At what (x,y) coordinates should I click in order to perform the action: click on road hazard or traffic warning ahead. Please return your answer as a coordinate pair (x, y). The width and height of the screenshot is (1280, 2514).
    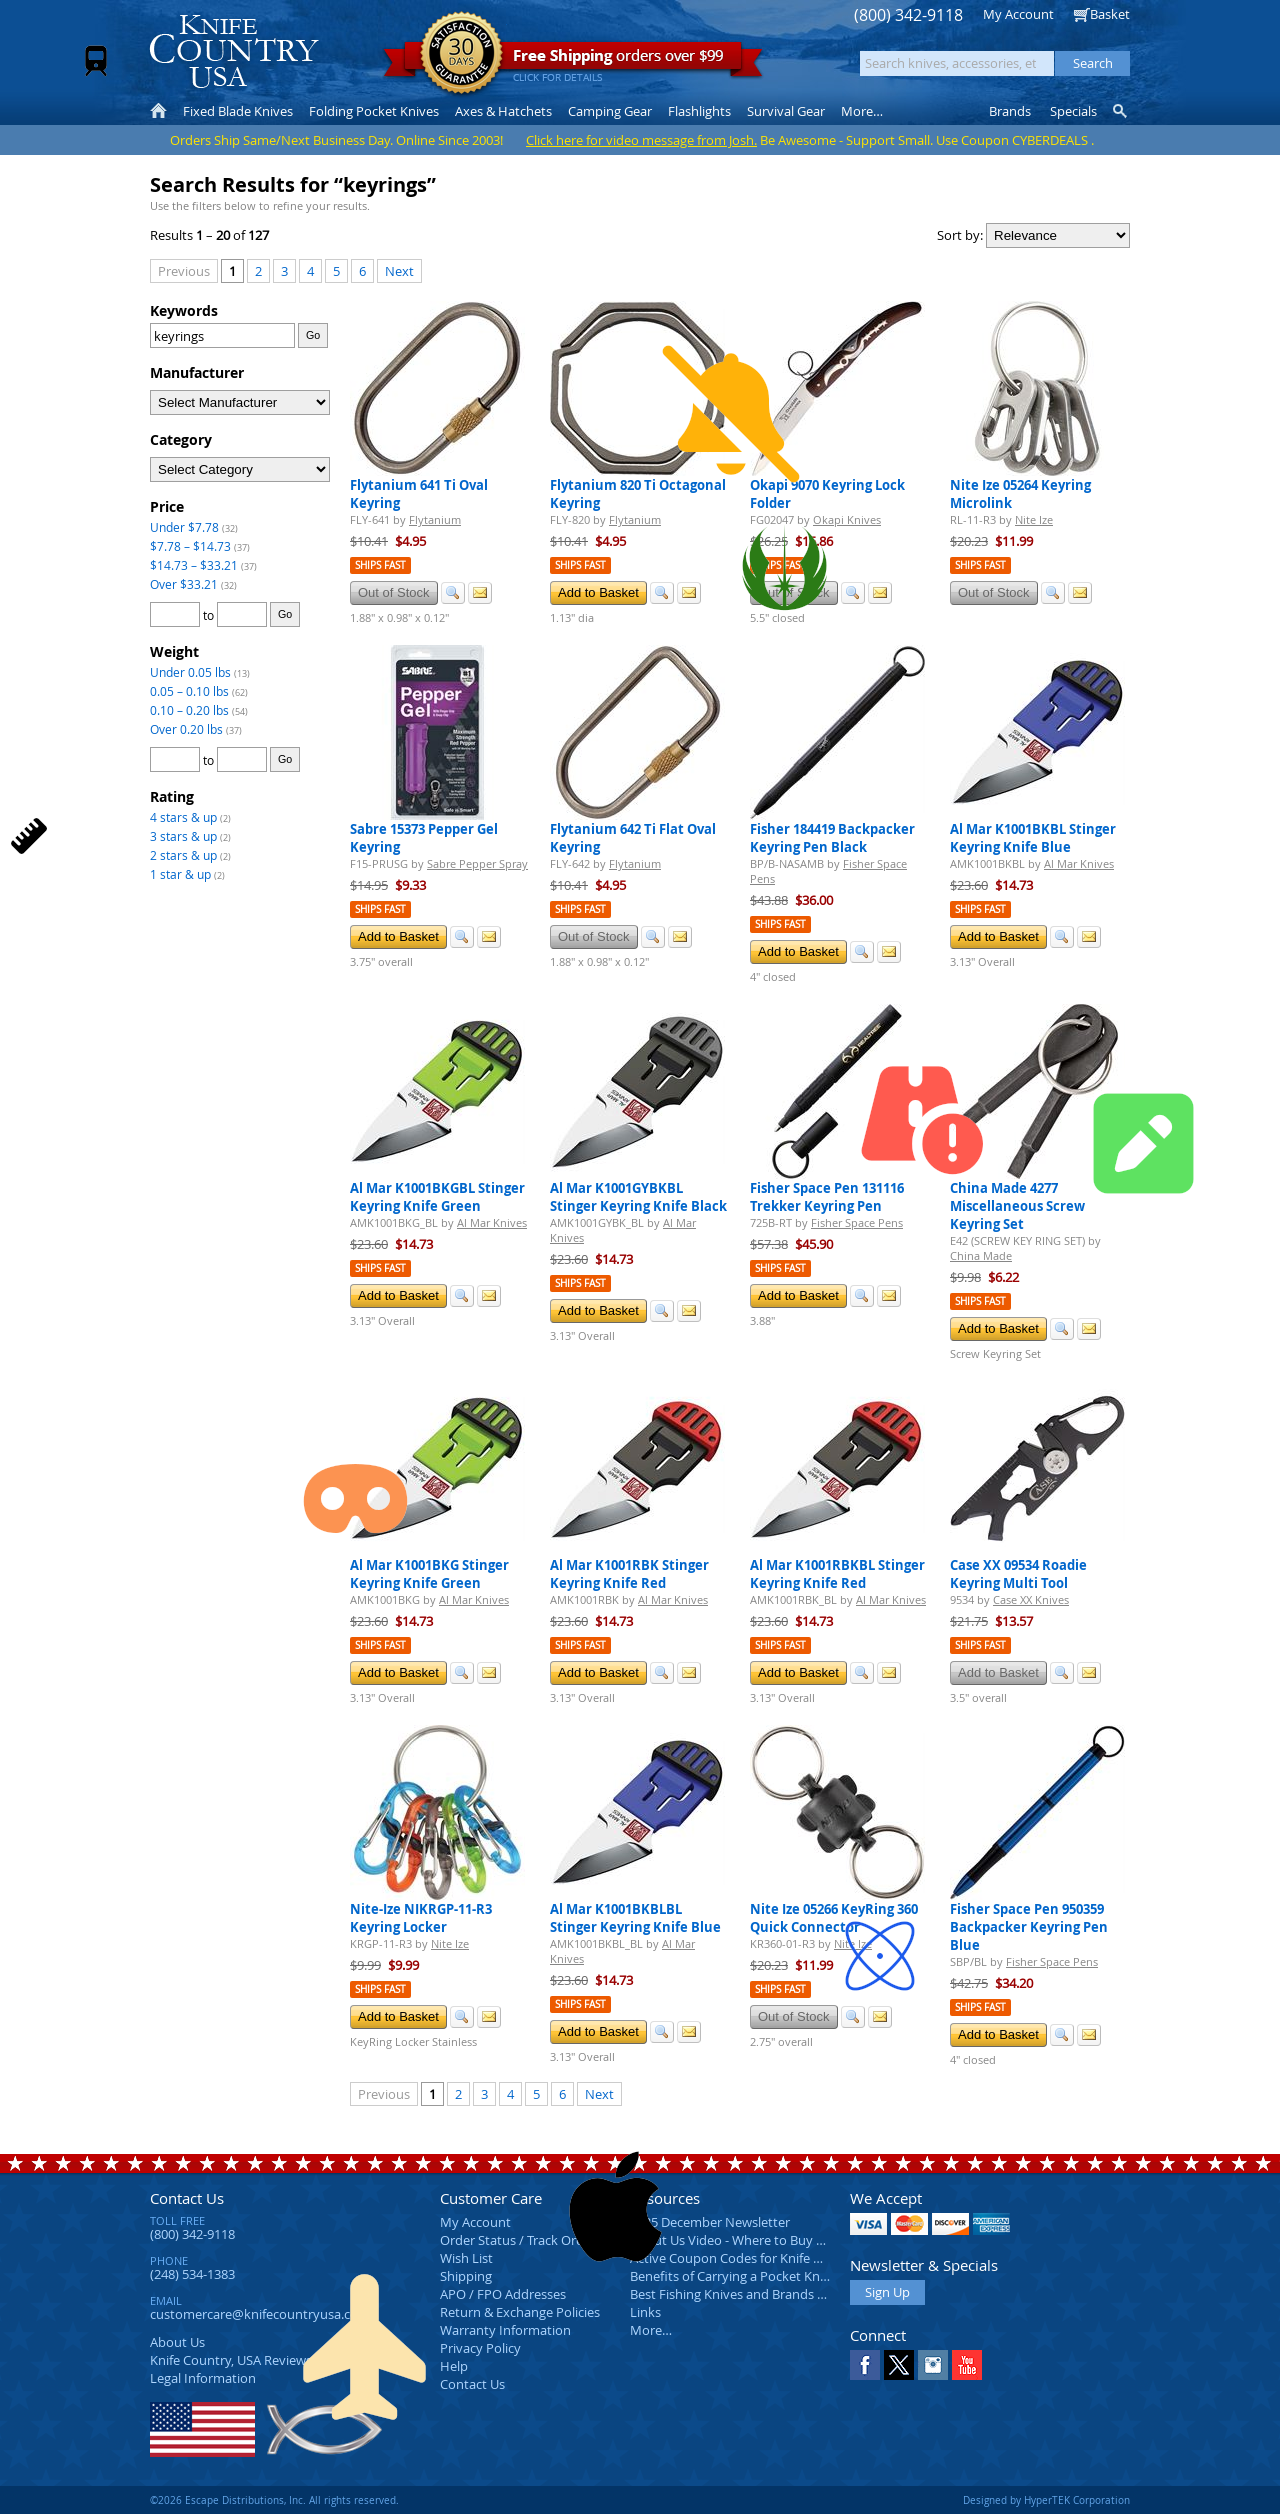
    Looking at the image, I should click on (915, 1113).